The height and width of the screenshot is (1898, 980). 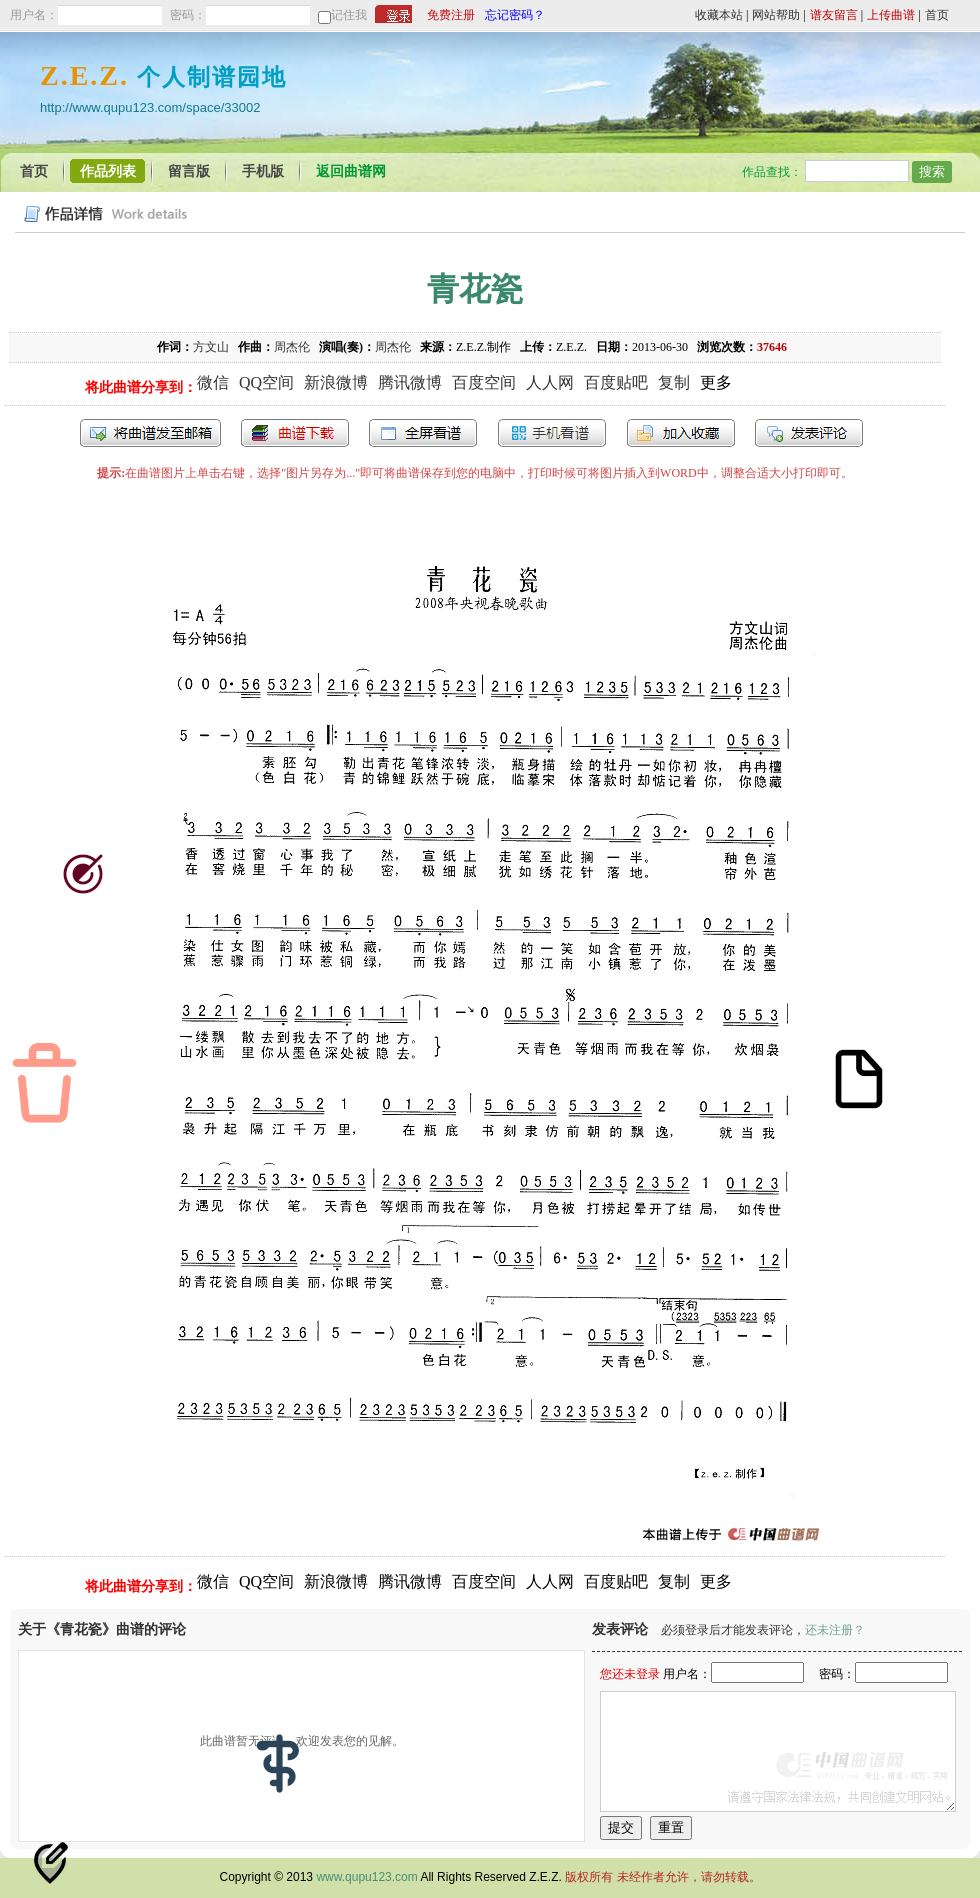 I want to click on edit a saved location, so click(x=50, y=1864).